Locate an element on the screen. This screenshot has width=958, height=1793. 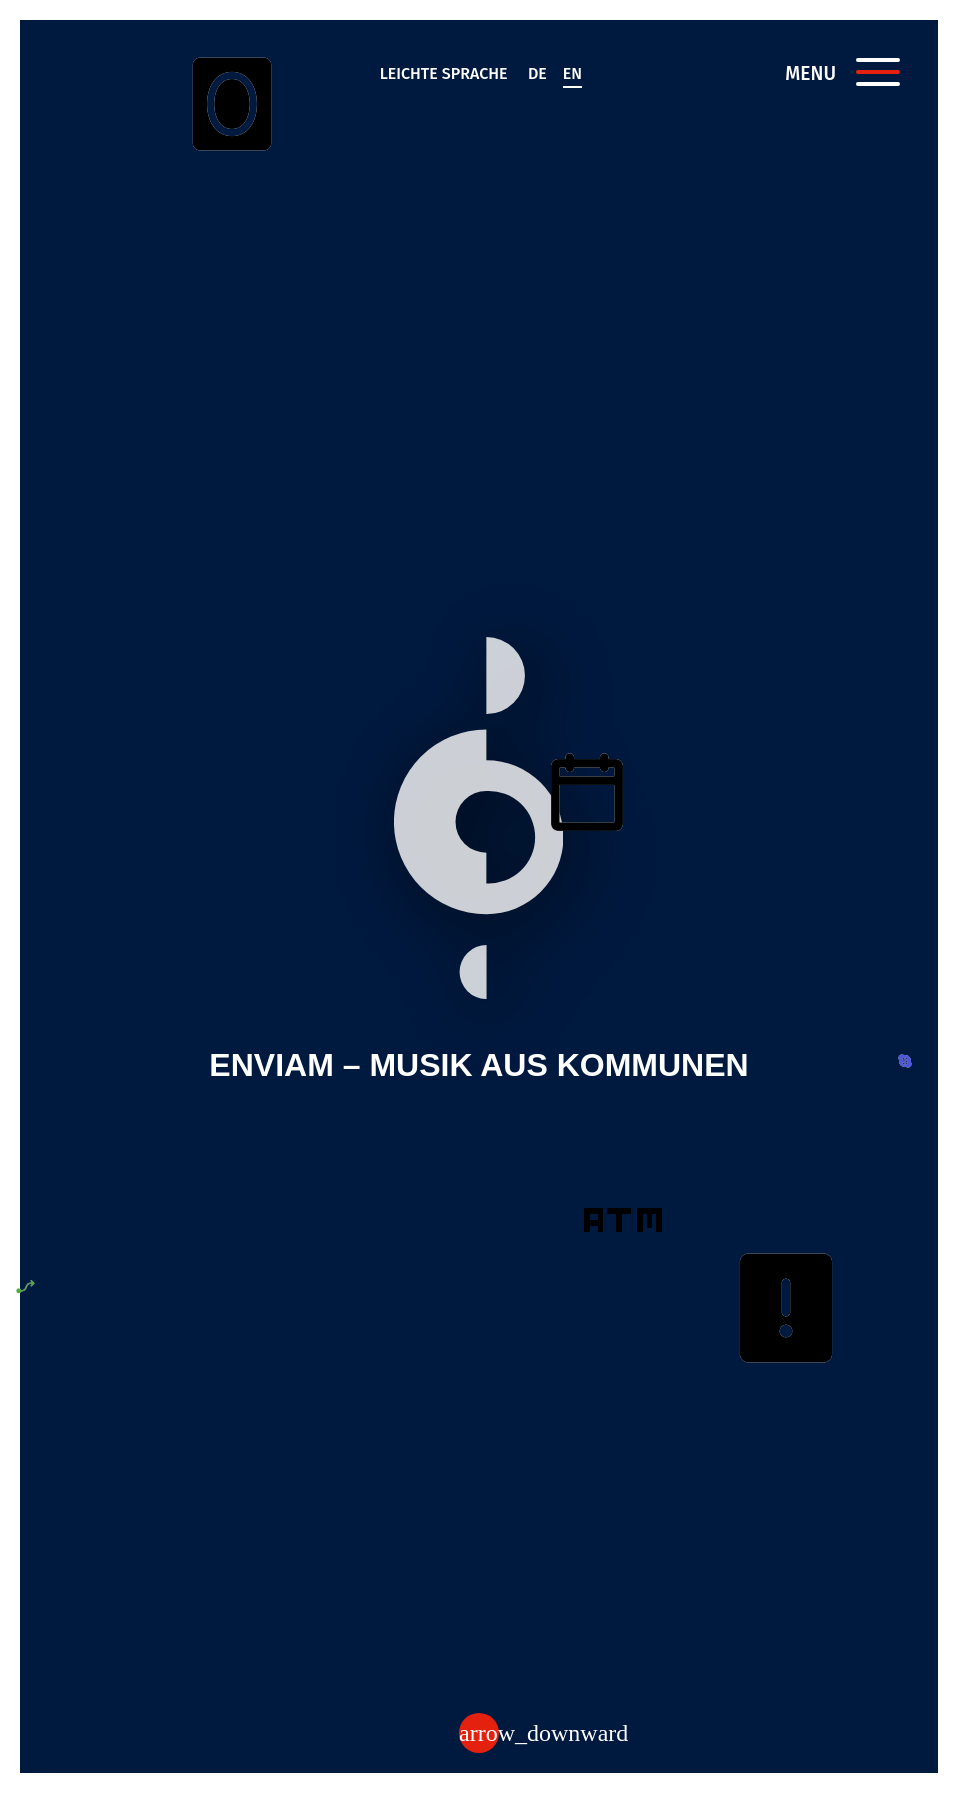
indicates a workflow or process flow direction is located at coordinates (25, 1287).